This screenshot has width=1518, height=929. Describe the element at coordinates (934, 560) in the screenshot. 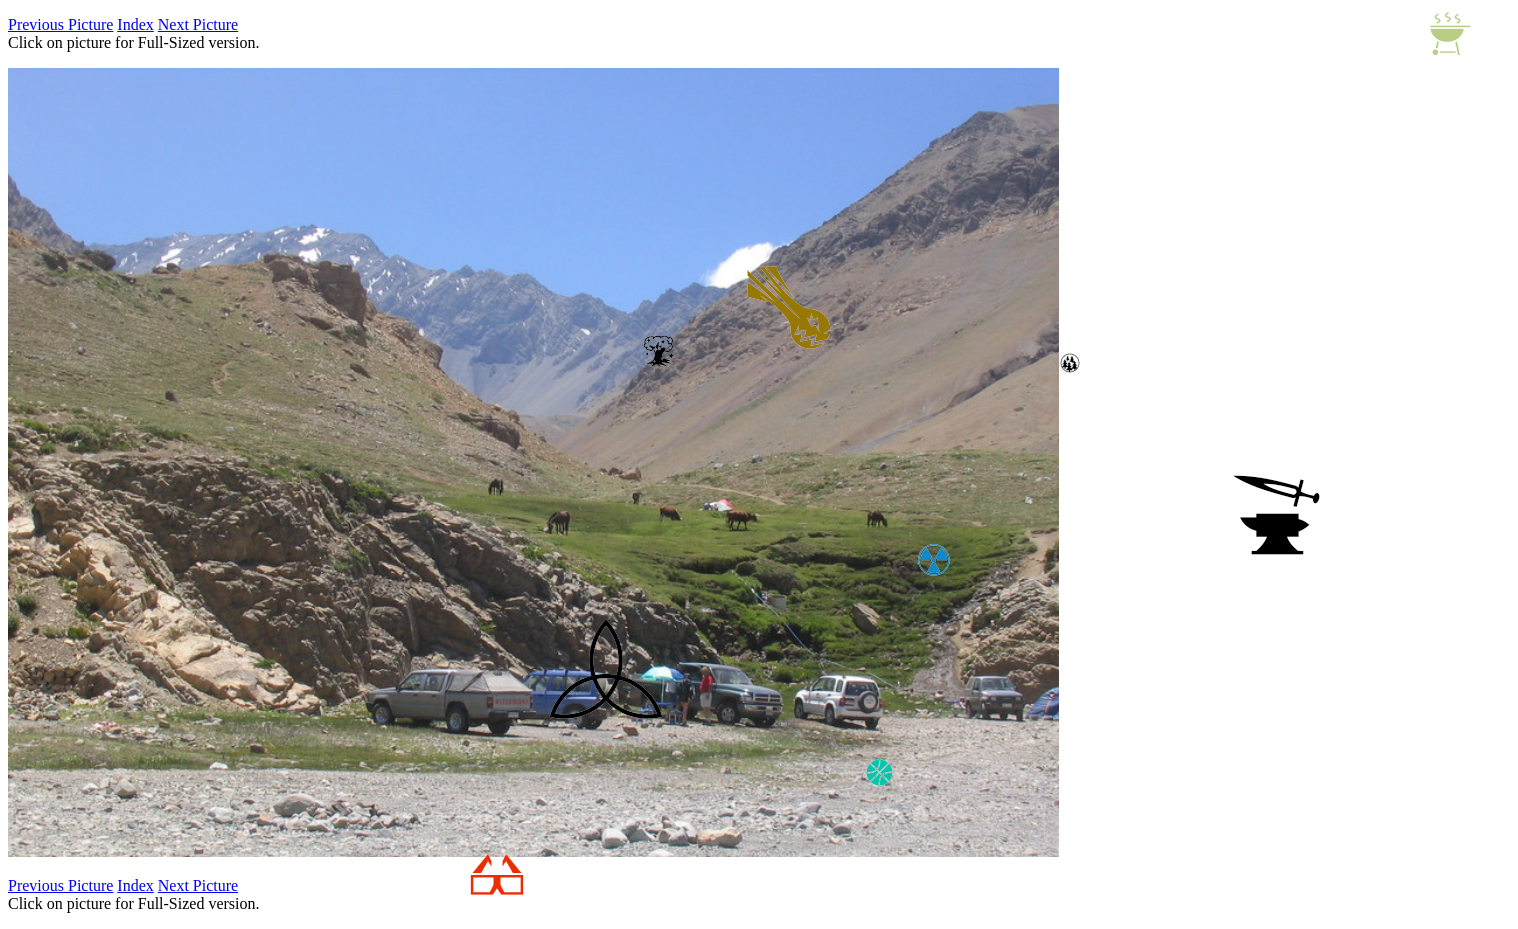

I see `indicates radioactive or hazardous material warning` at that location.